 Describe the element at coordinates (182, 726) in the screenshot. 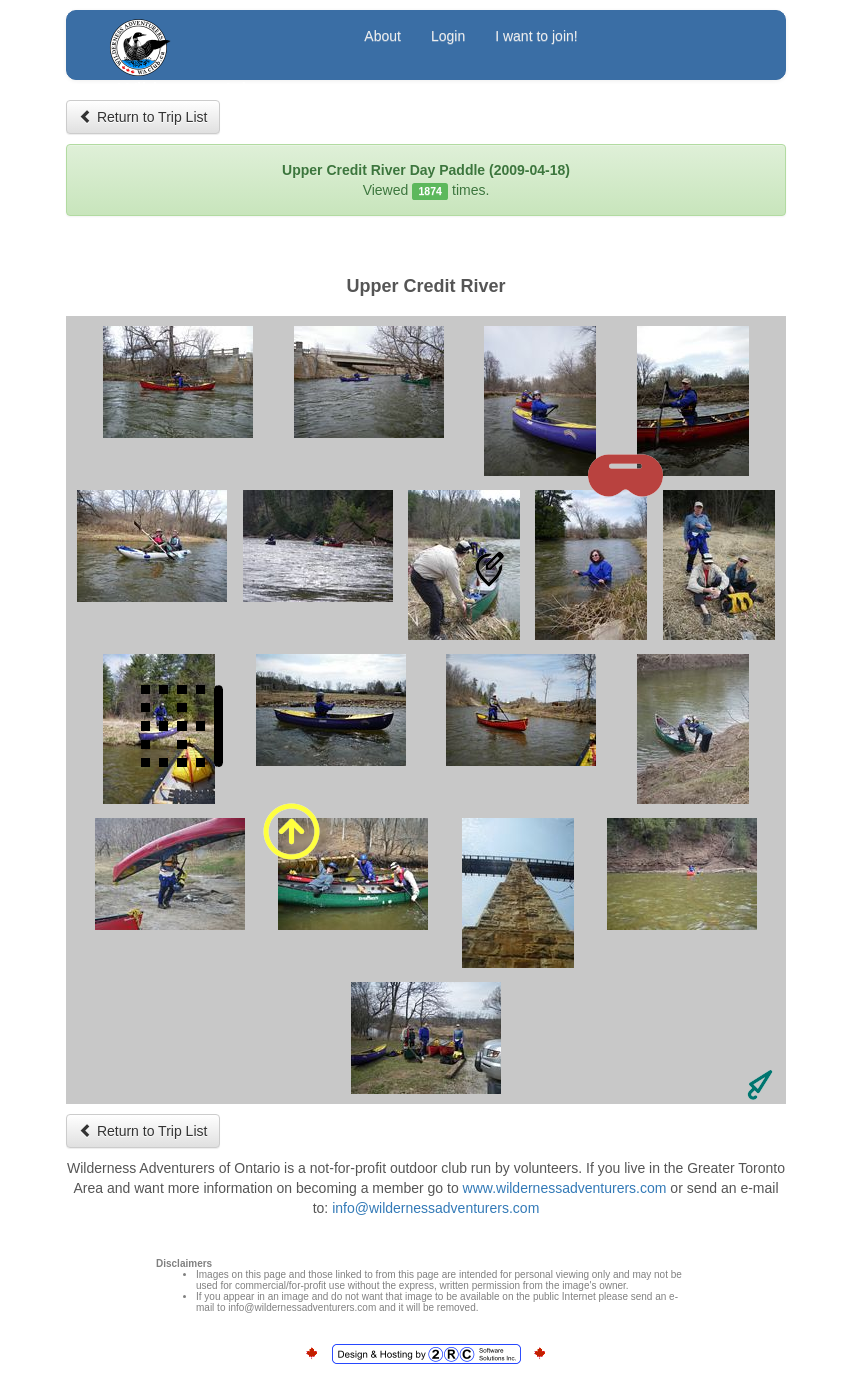

I see `apply border to the right edge of a cell or selection` at that location.